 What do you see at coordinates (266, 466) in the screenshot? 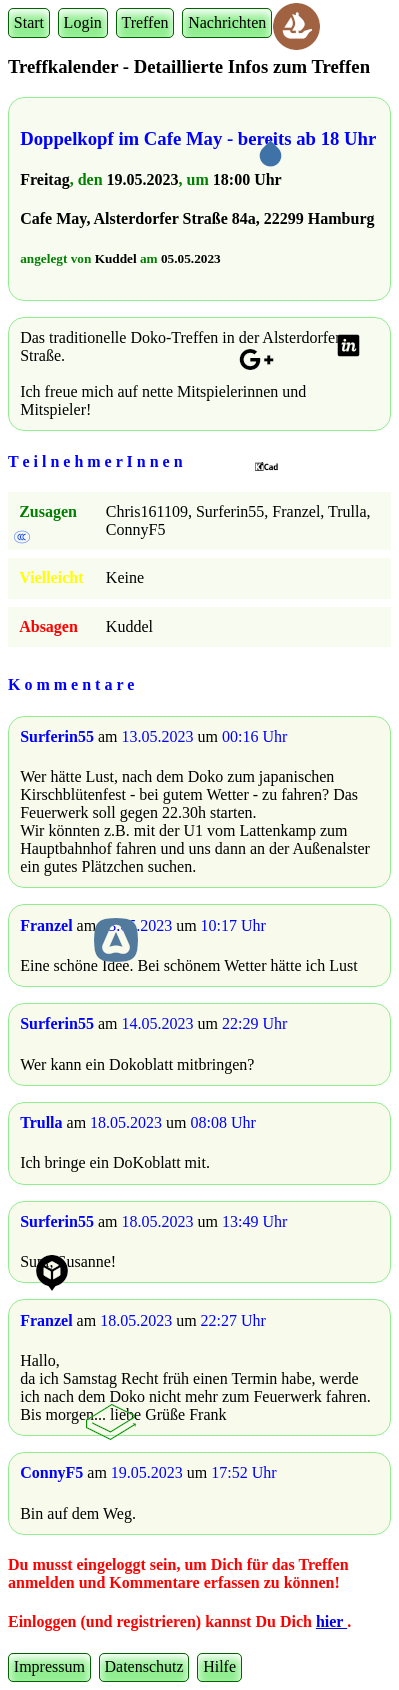
I see `open KiCad electronic design automation software` at bounding box center [266, 466].